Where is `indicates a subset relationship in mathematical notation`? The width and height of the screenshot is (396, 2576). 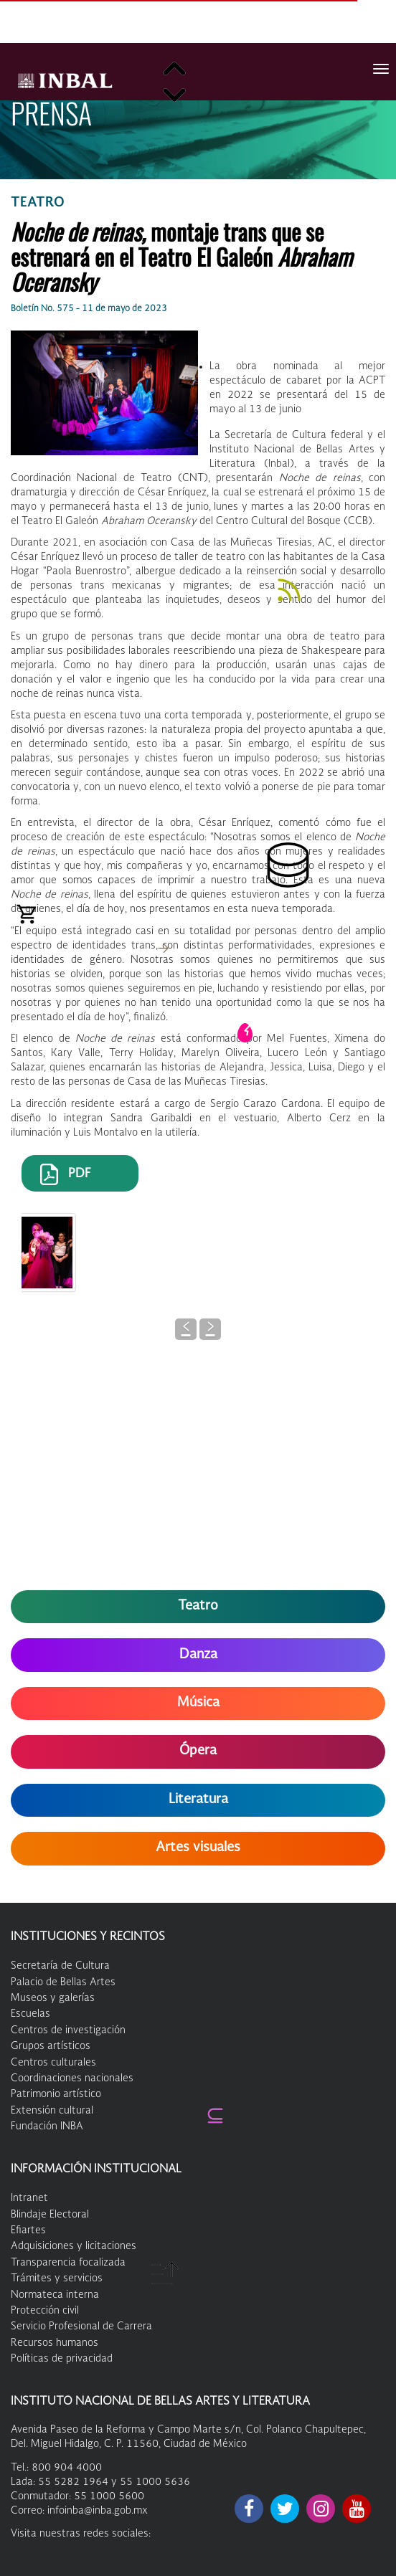
indicates a subset relationship in mathematical notation is located at coordinates (215, 2115).